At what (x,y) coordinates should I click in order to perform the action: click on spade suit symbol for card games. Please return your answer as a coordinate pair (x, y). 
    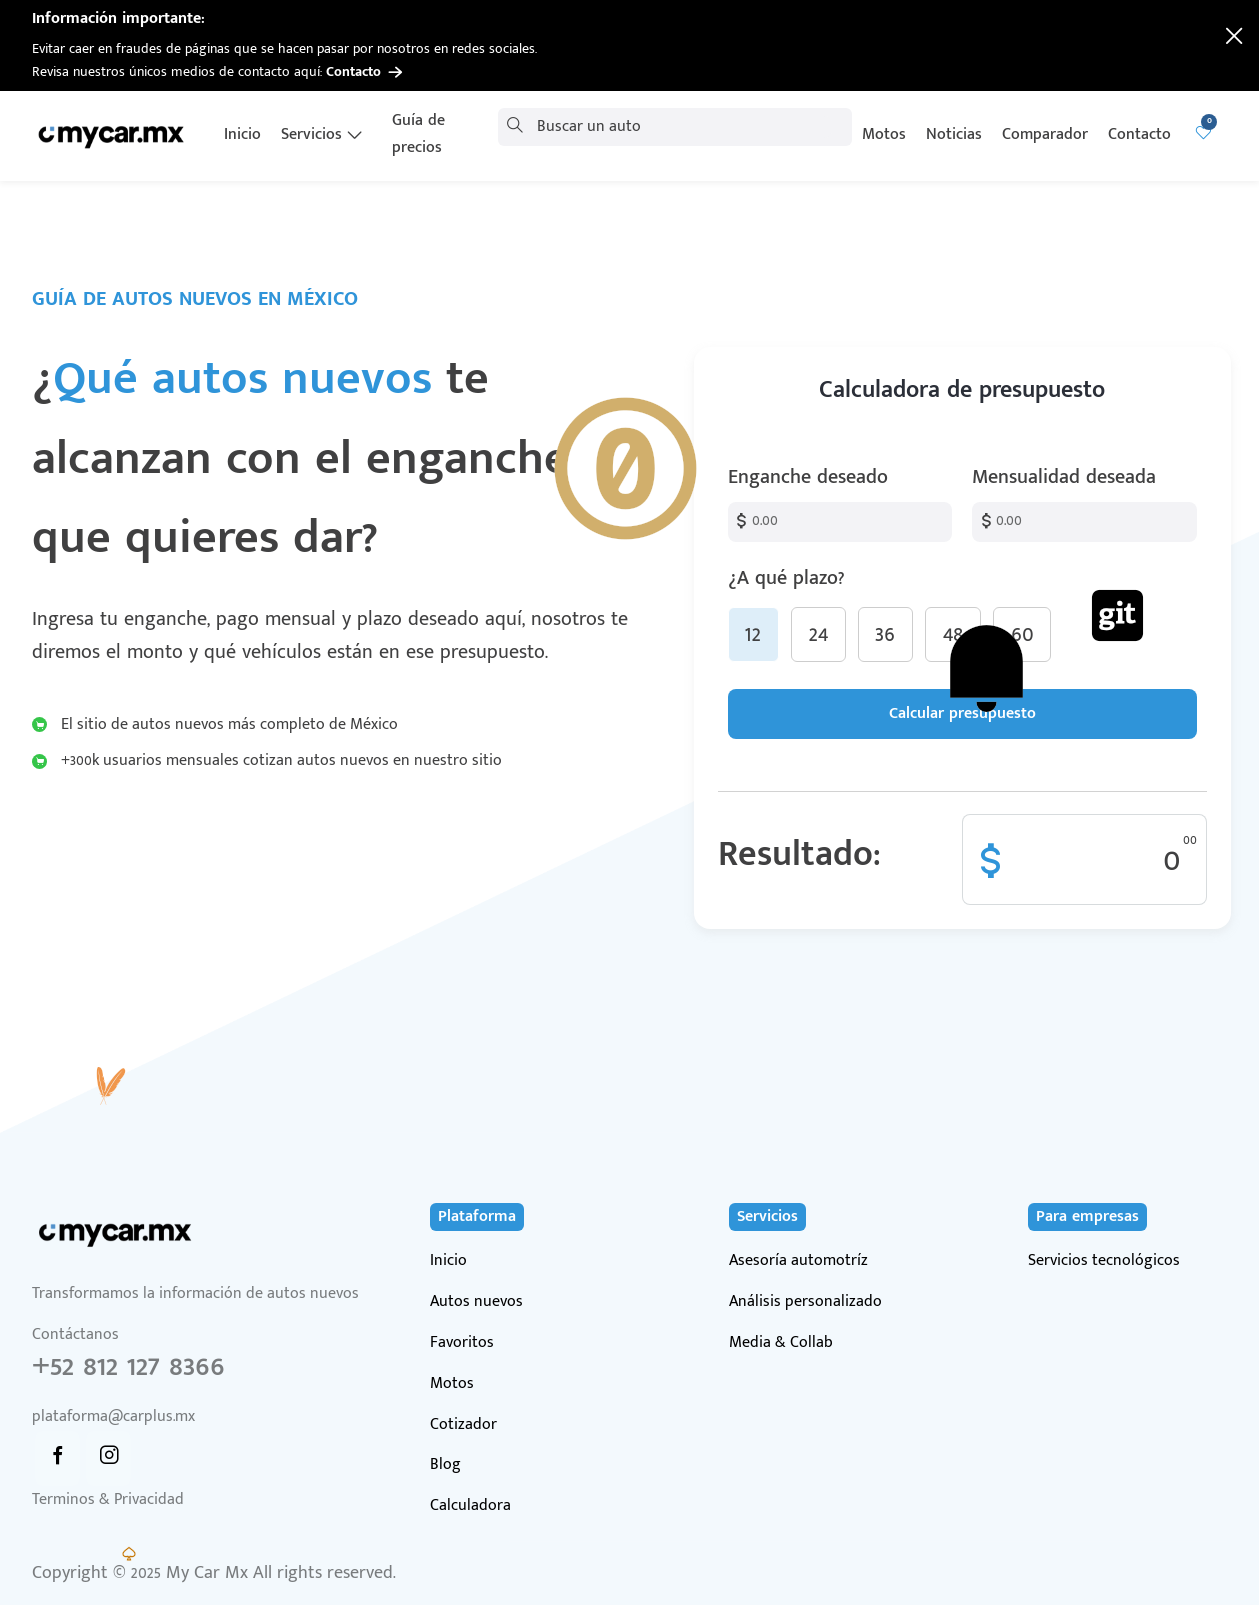
    Looking at the image, I should click on (129, 1554).